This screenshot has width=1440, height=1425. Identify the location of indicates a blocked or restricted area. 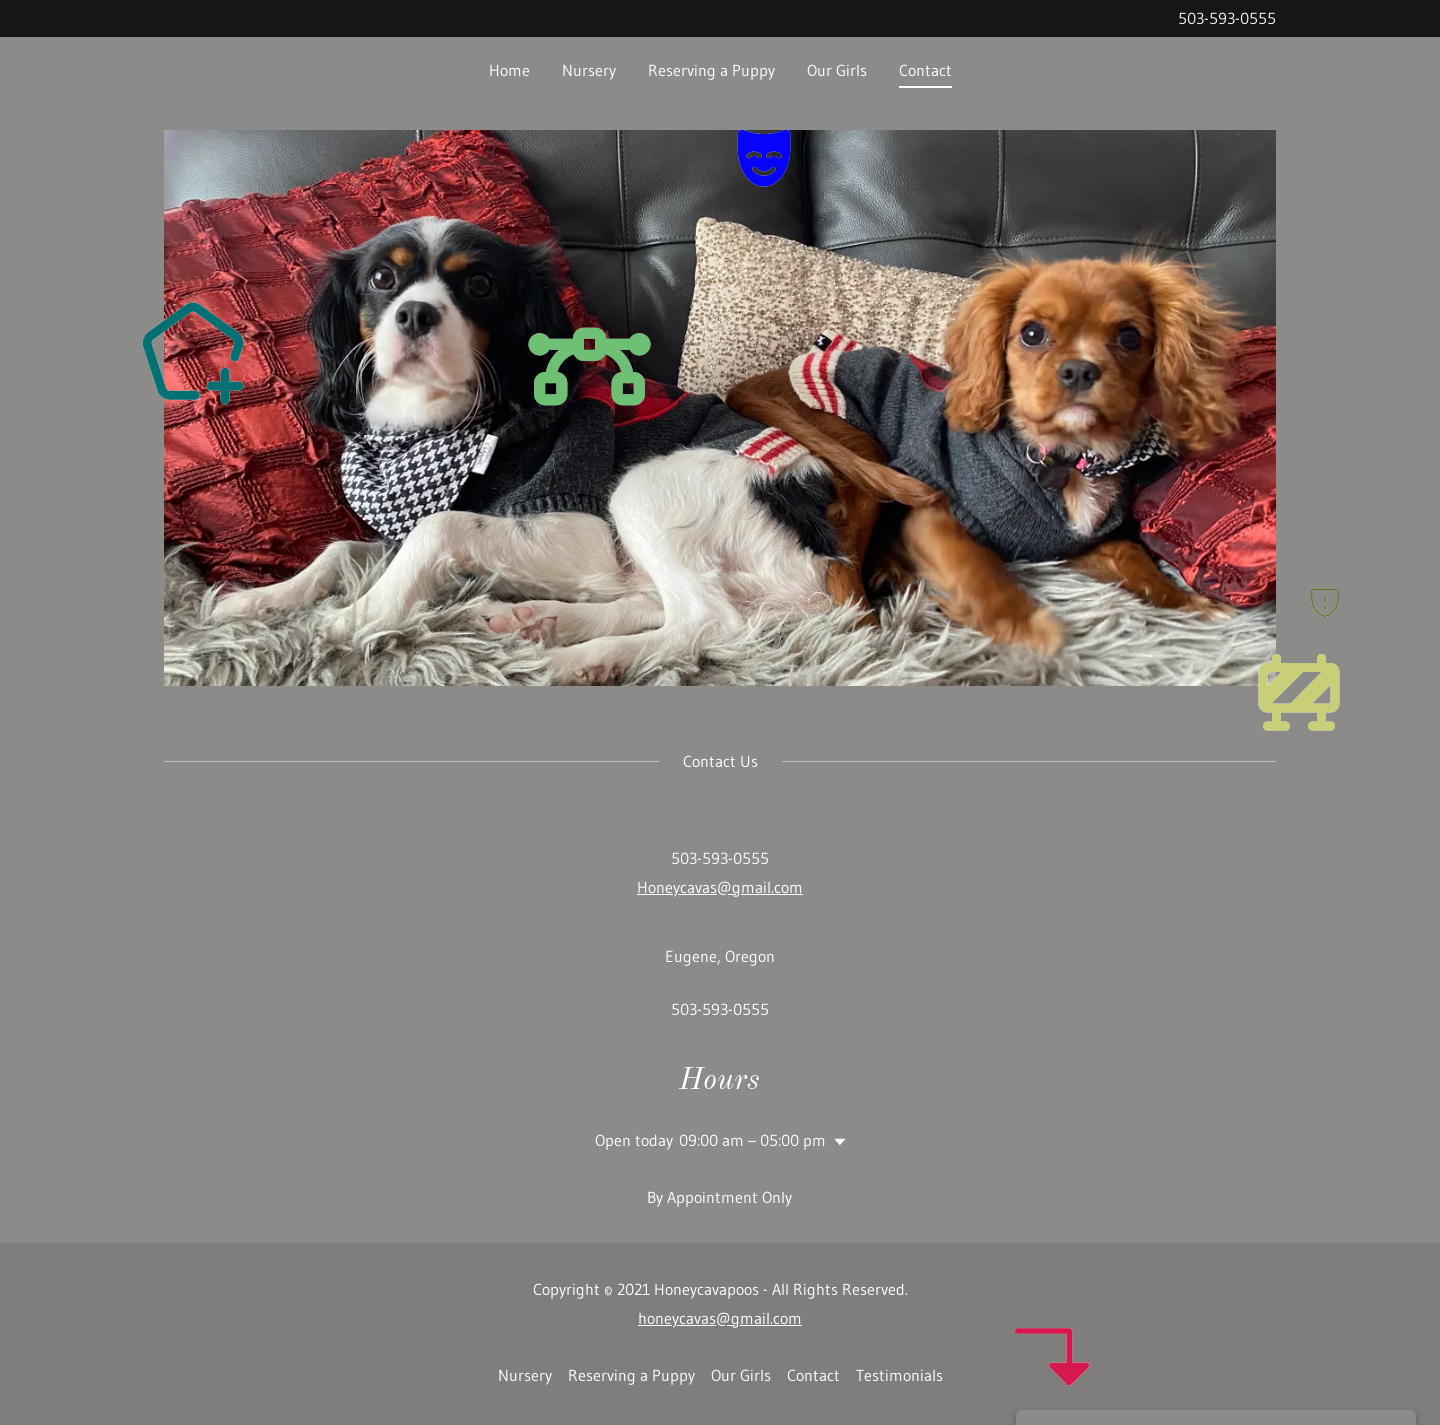
(1299, 690).